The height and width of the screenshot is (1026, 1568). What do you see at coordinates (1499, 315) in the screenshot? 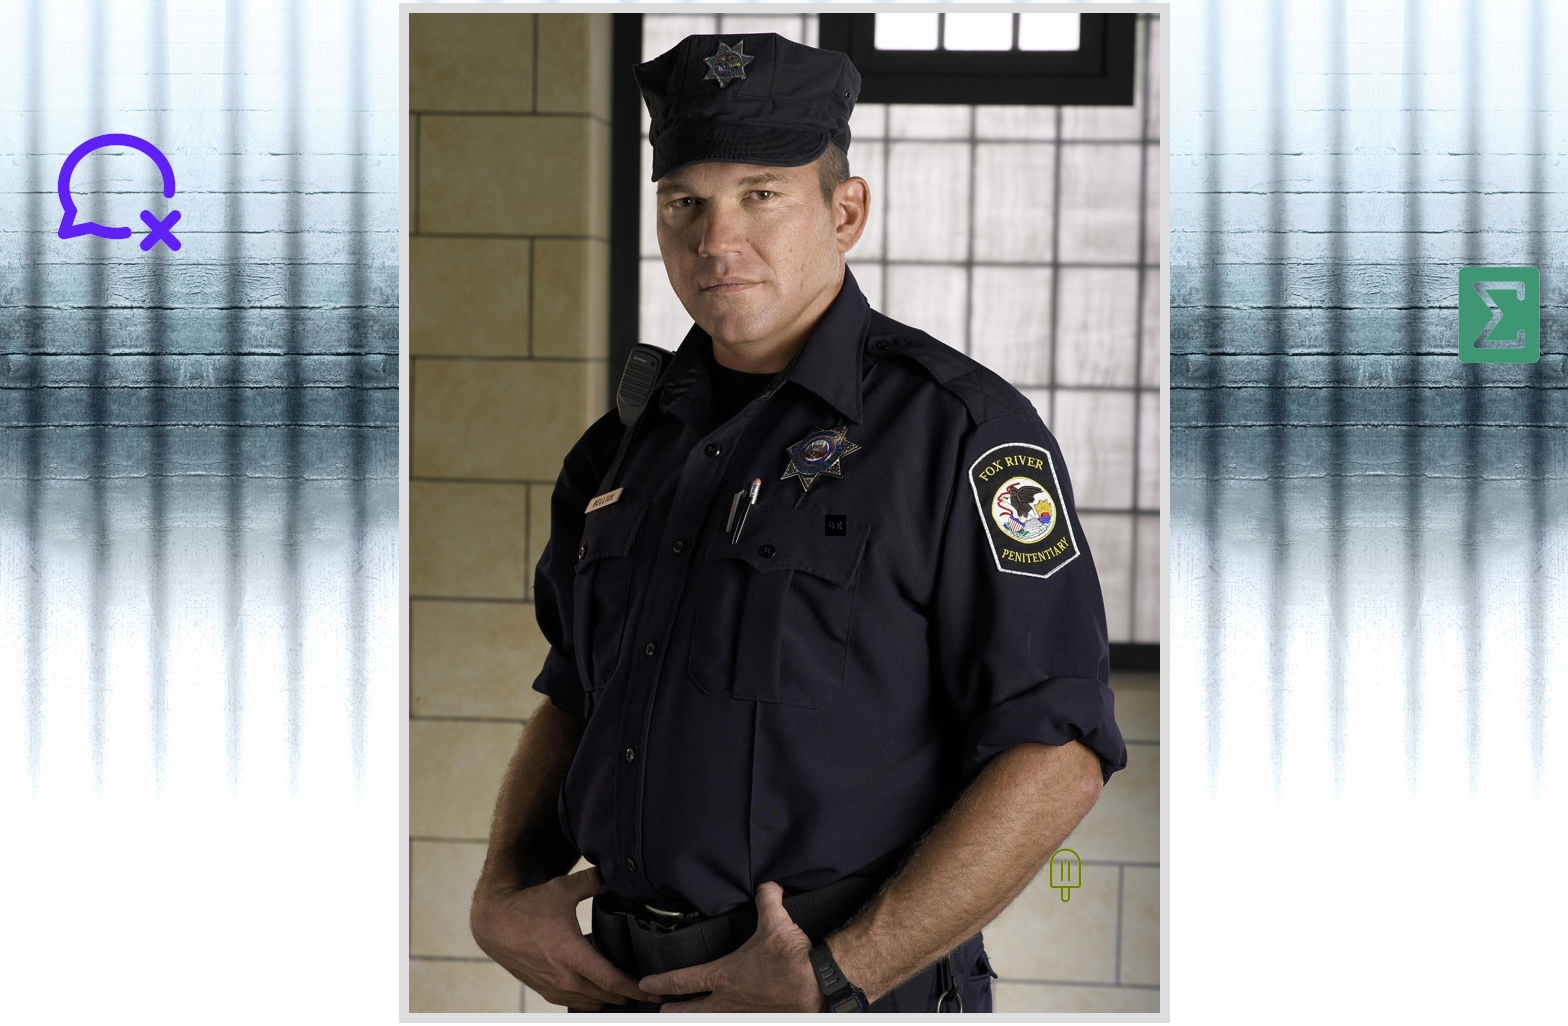
I see `calculate sum or total` at bounding box center [1499, 315].